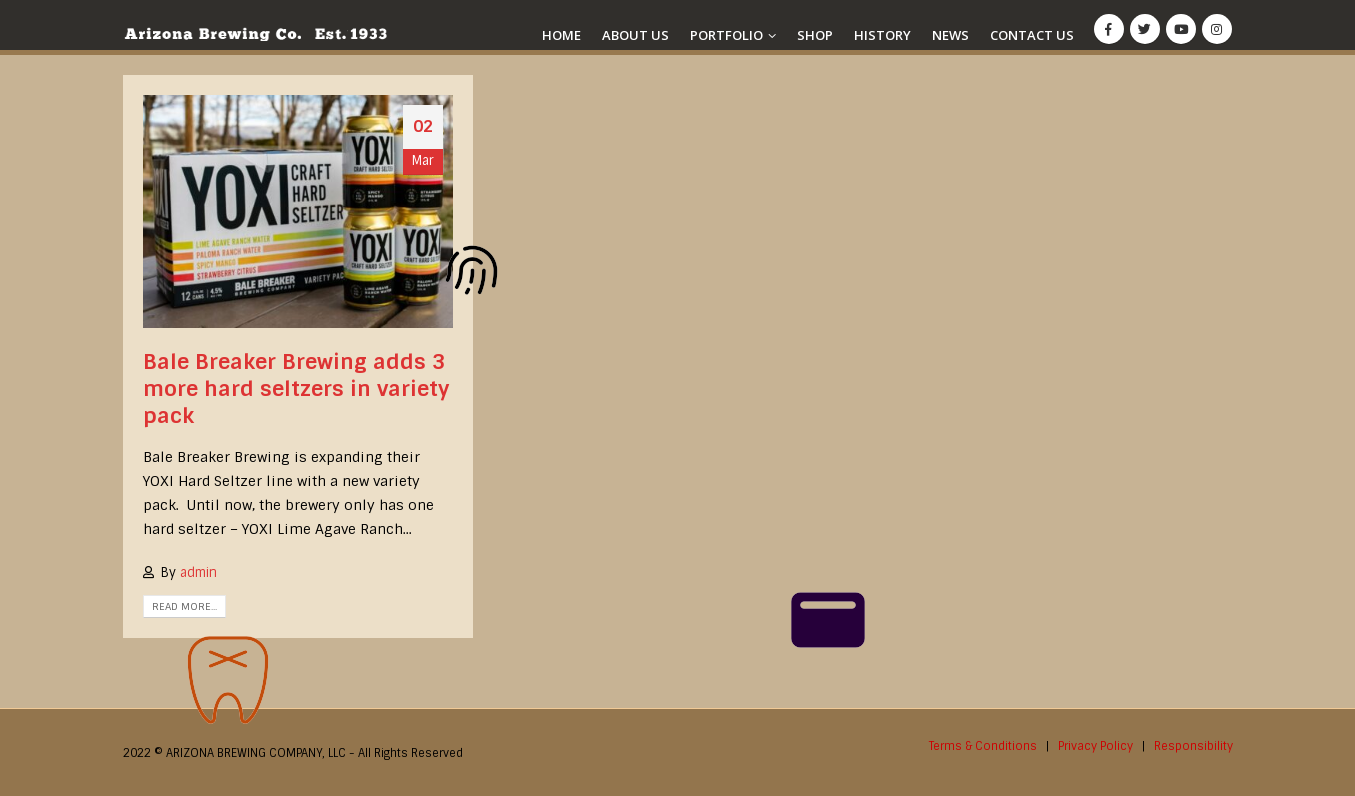 The height and width of the screenshot is (796, 1355). What do you see at coordinates (472, 270) in the screenshot?
I see `authenticate with fingerprint` at bounding box center [472, 270].